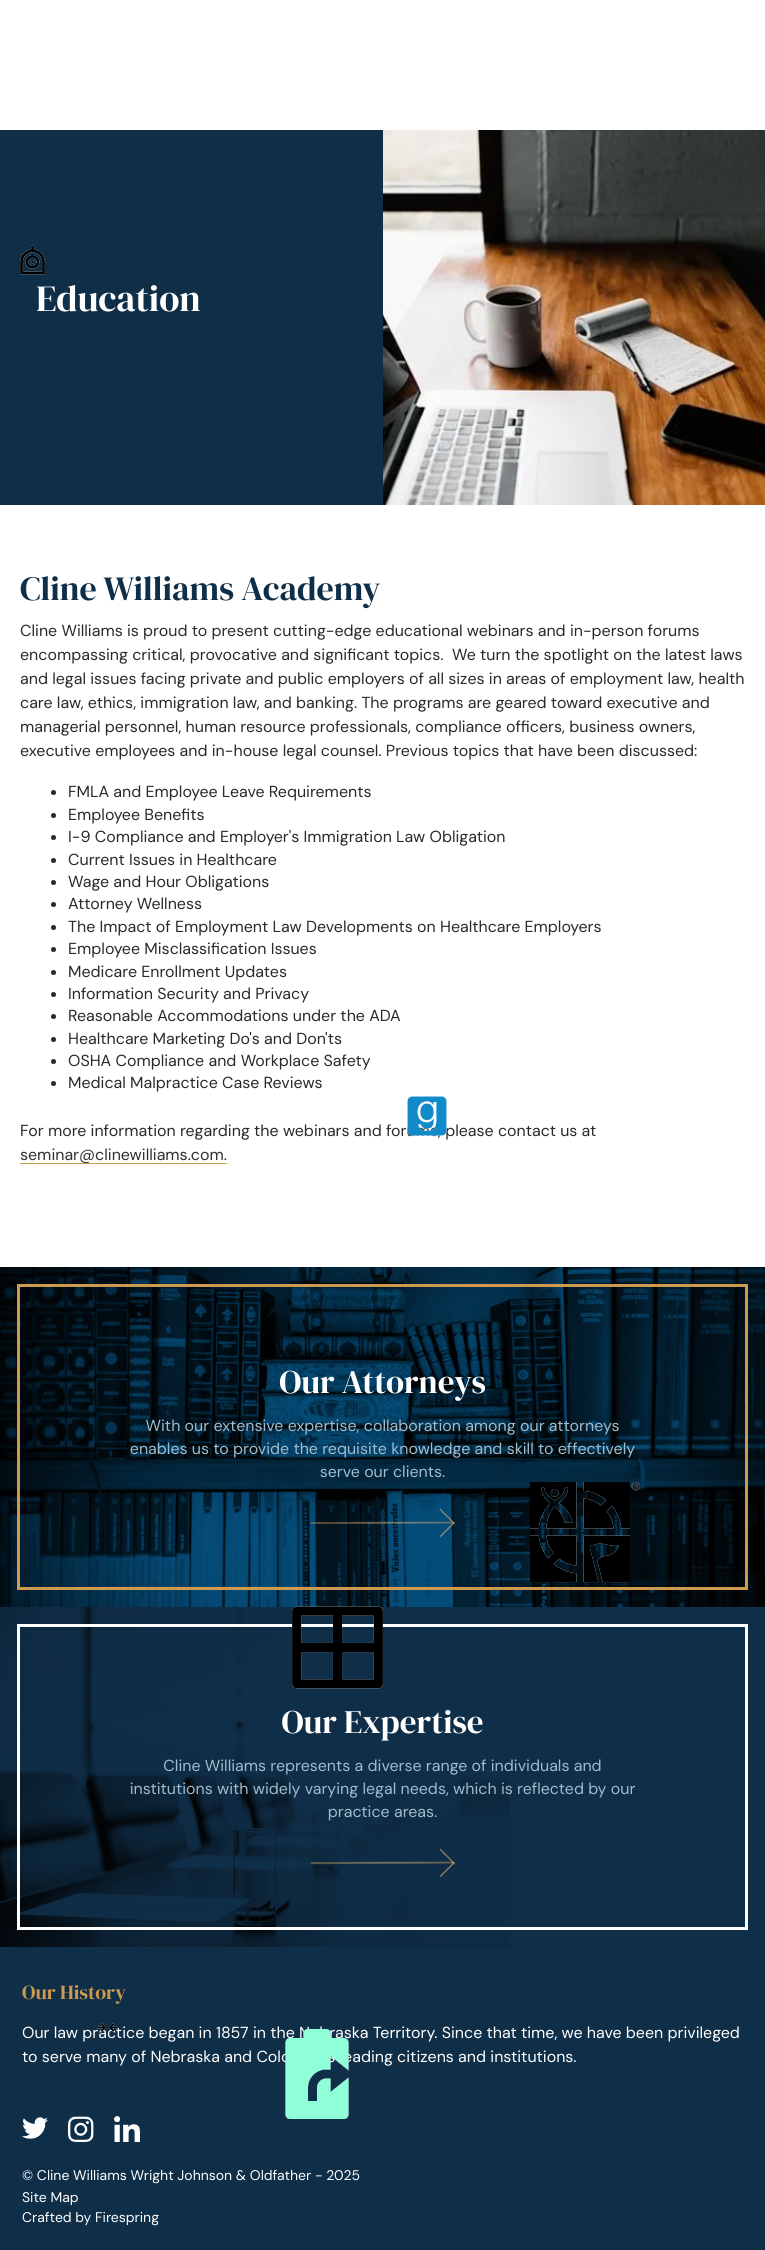 This screenshot has height=2250, width=765. I want to click on share battery power with another device, so click(317, 2074).